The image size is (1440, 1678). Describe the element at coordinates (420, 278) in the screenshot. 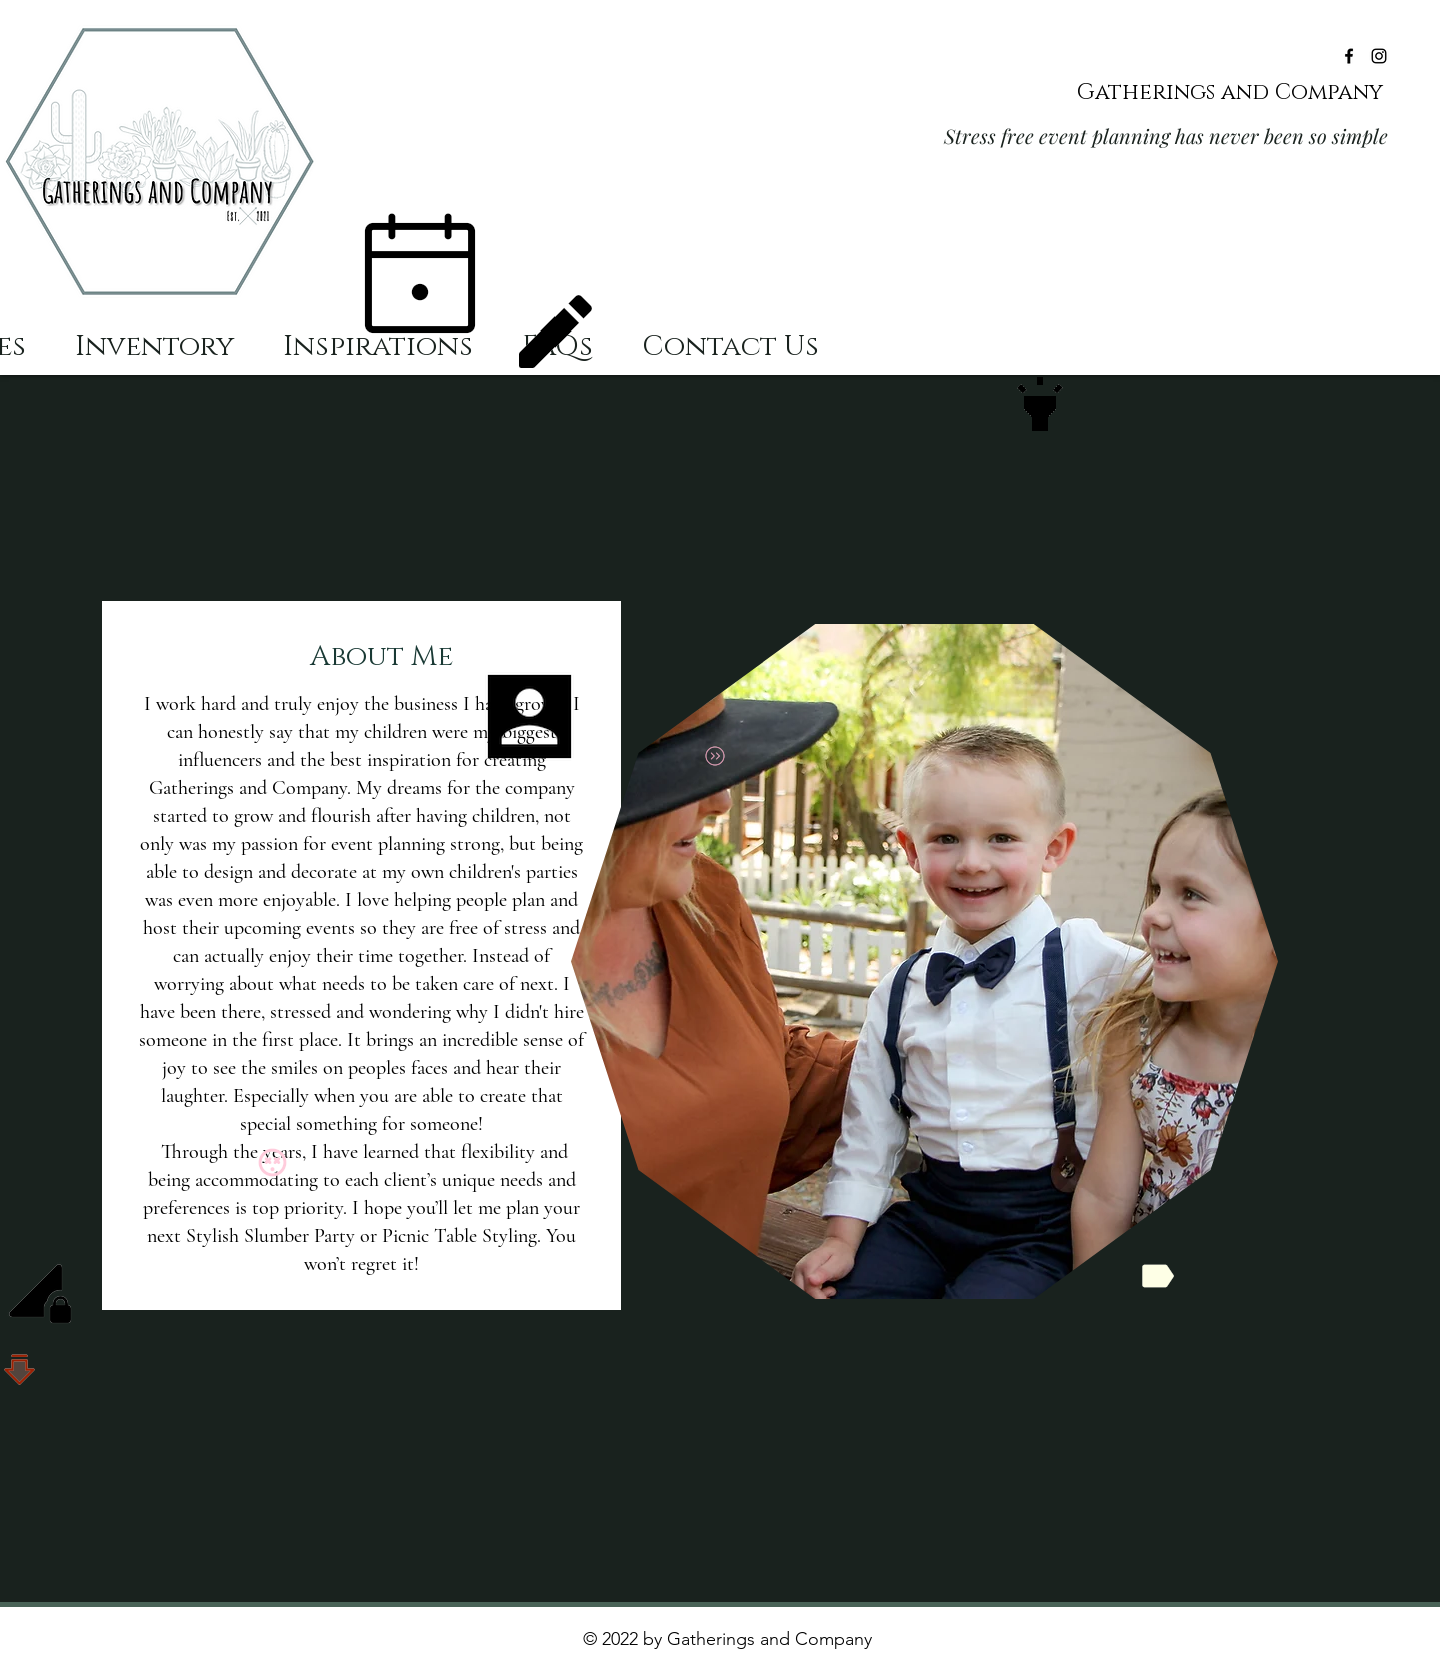

I see `indicates a calendar event or notification` at that location.